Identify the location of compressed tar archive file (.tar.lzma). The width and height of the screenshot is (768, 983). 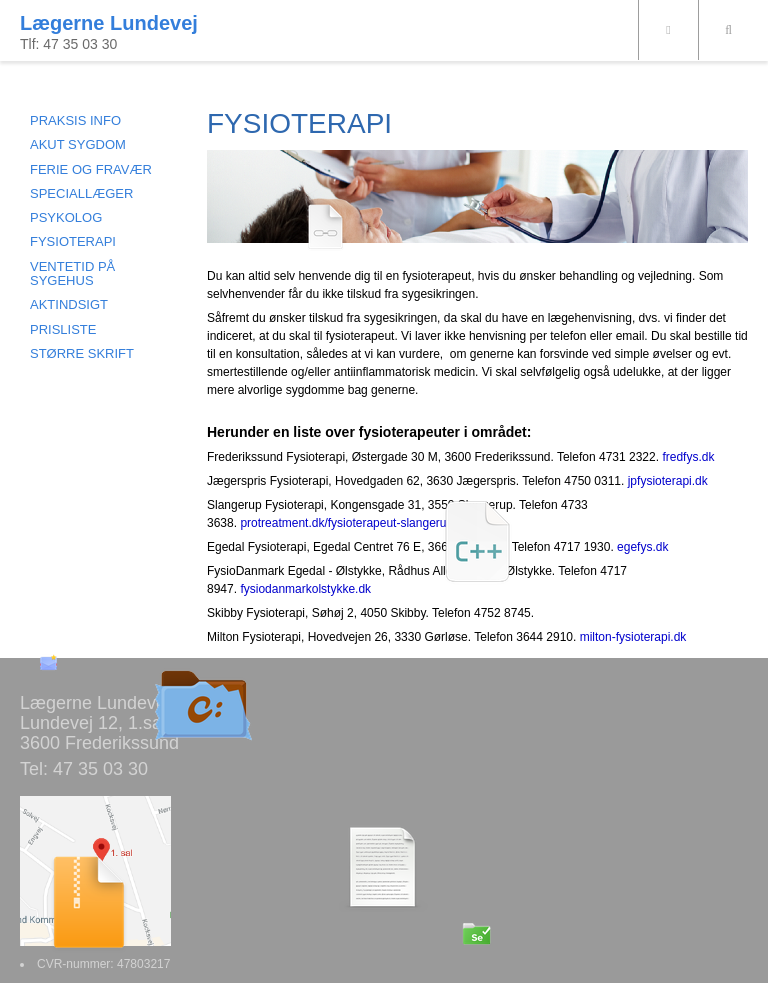
(89, 904).